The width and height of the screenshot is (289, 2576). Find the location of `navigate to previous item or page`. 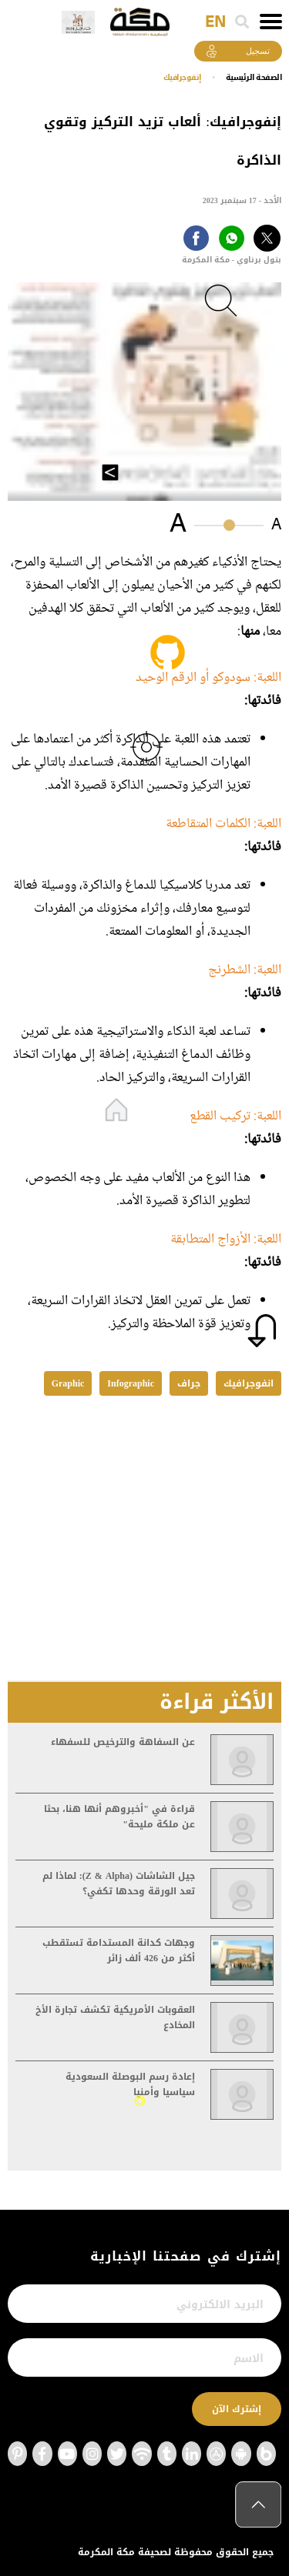

navigate to previous item or page is located at coordinates (110, 472).